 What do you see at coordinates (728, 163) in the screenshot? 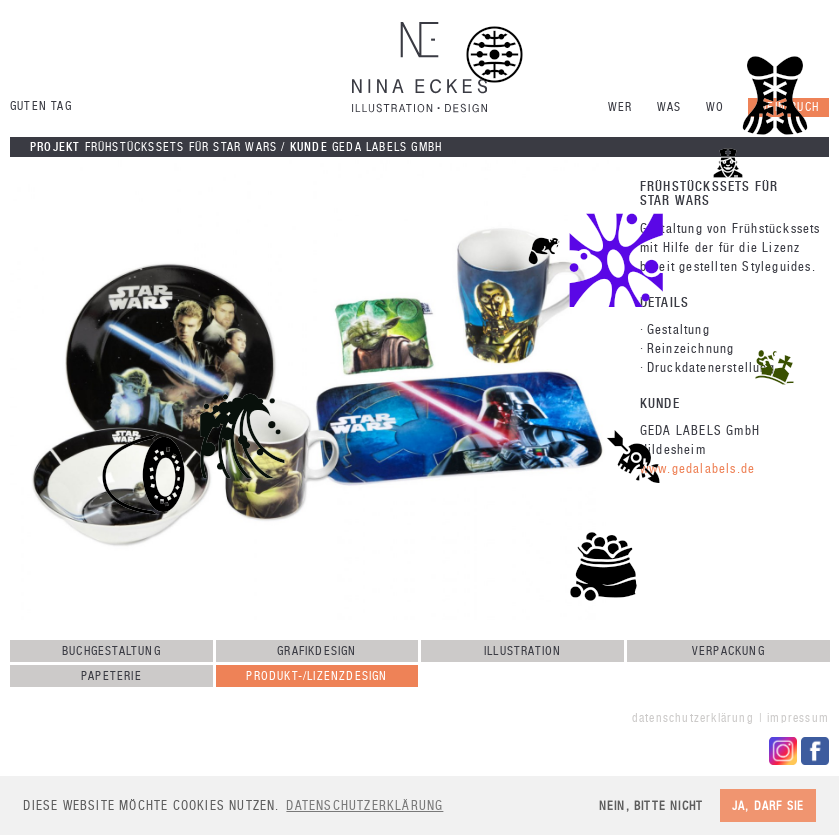
I see `access healthcare or medical services` at bounding box center [728, 163].